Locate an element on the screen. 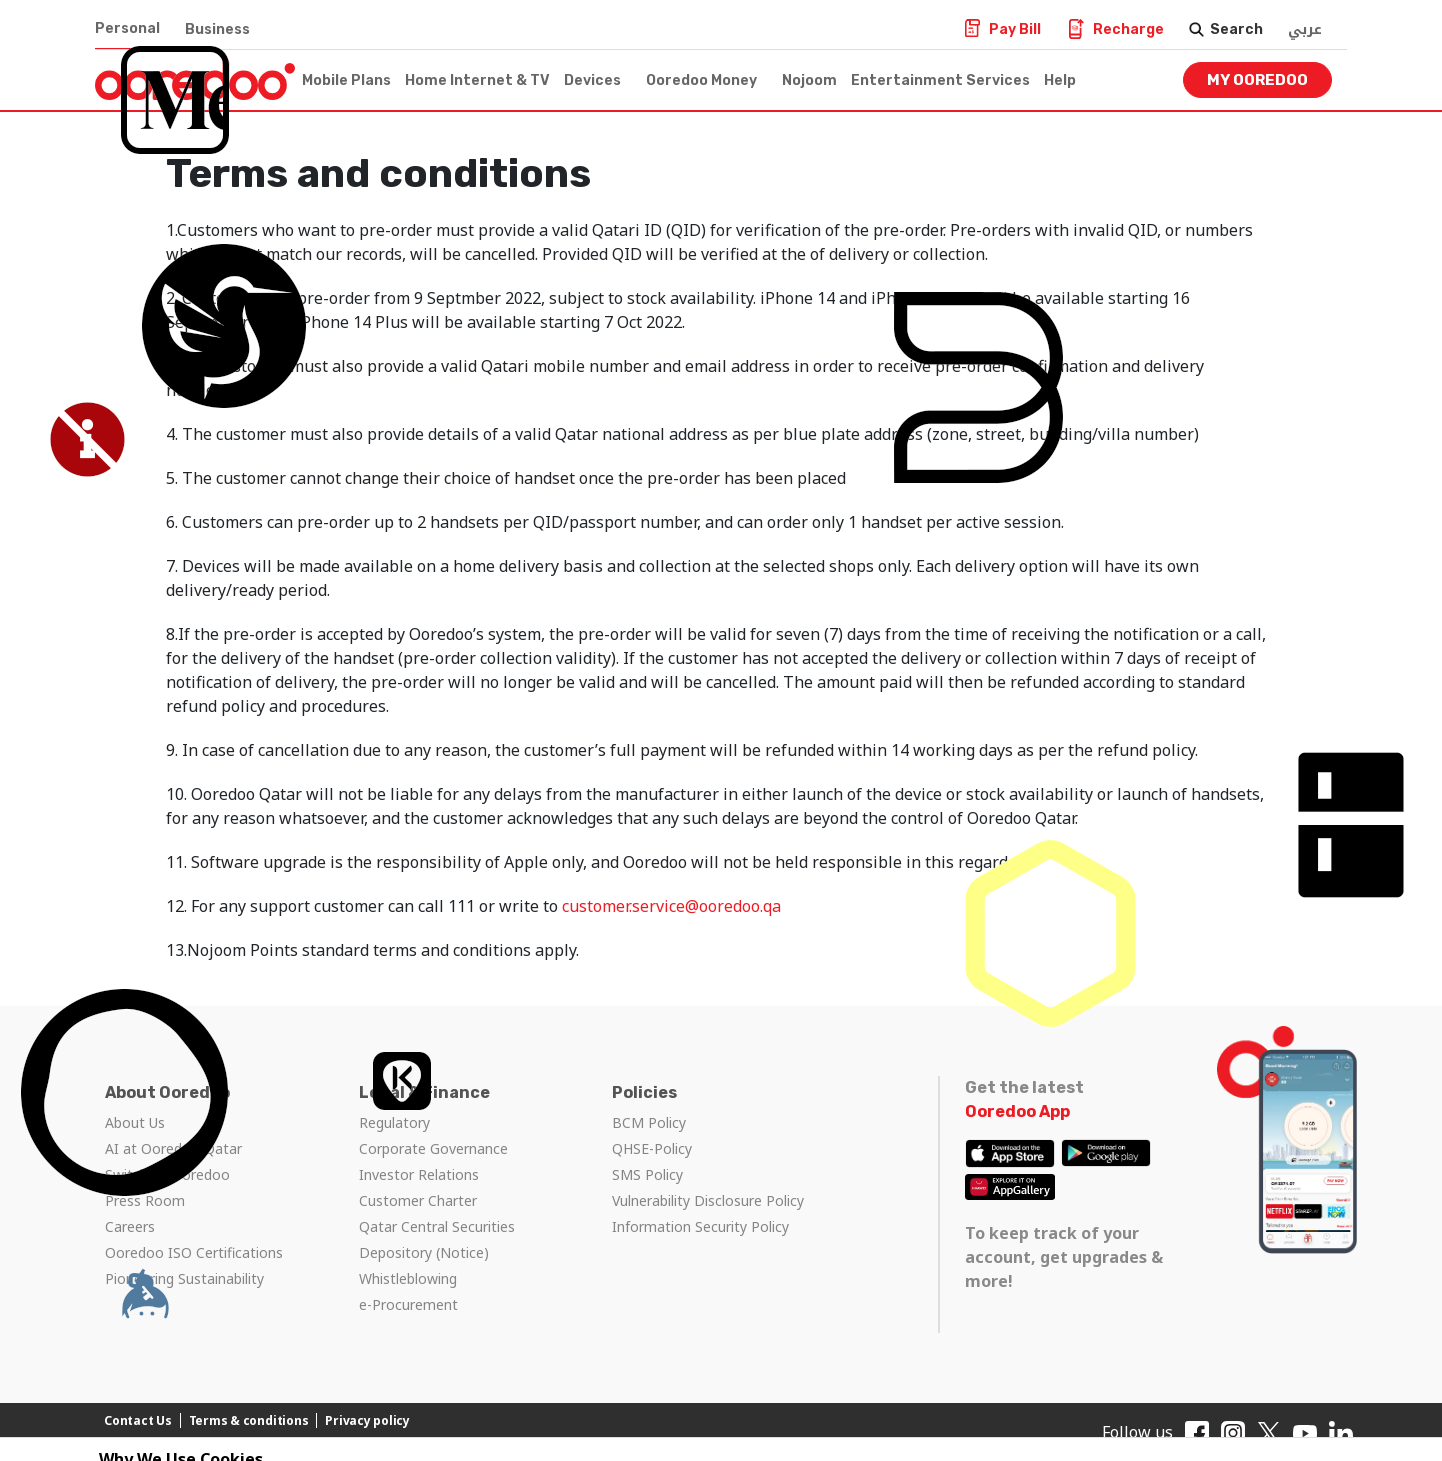 The height and width of the screenshot is (1461, 1442). open the Medium app is located at coordinates (175, 100).